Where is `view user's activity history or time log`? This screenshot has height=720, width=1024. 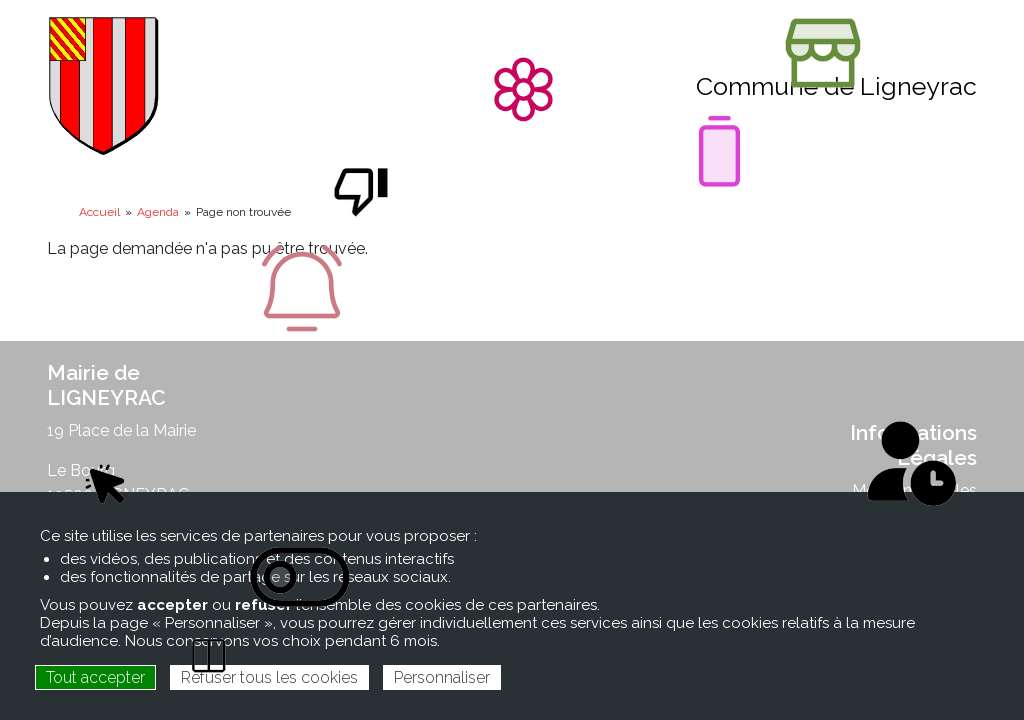 view user's activity history or time log is located at coordinates (910, 460).